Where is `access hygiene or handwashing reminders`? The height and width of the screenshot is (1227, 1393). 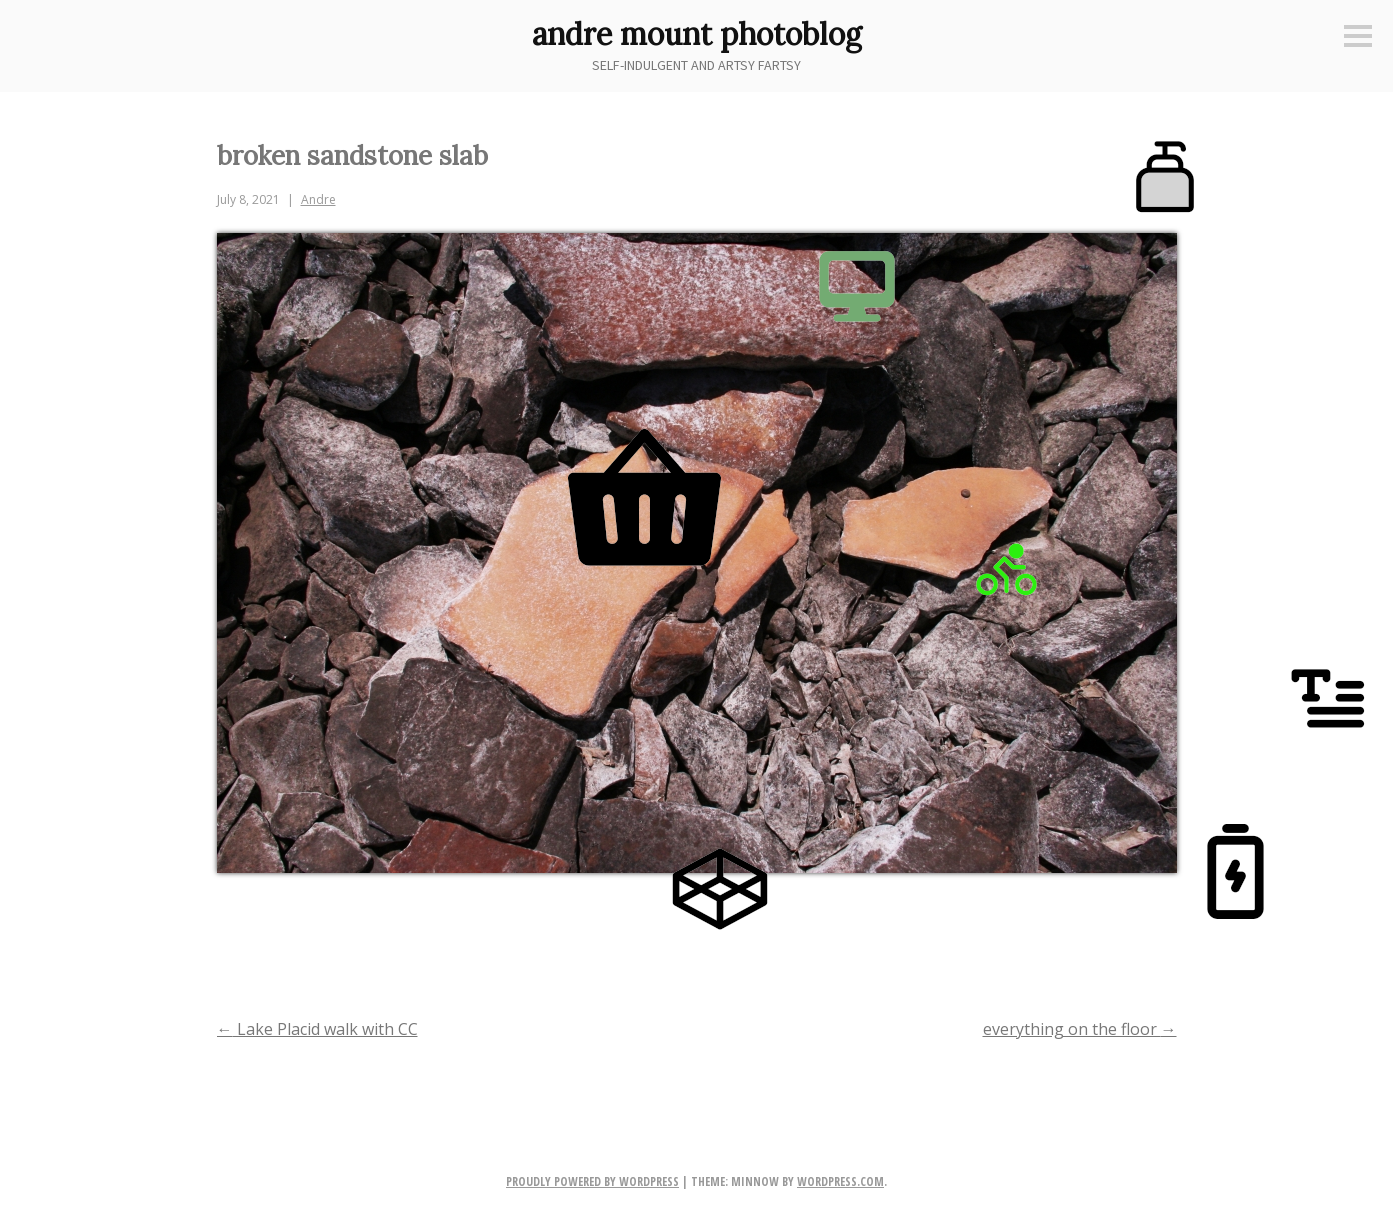 access hygiene or handwashing reminders is located at coordinates (1165, 178).